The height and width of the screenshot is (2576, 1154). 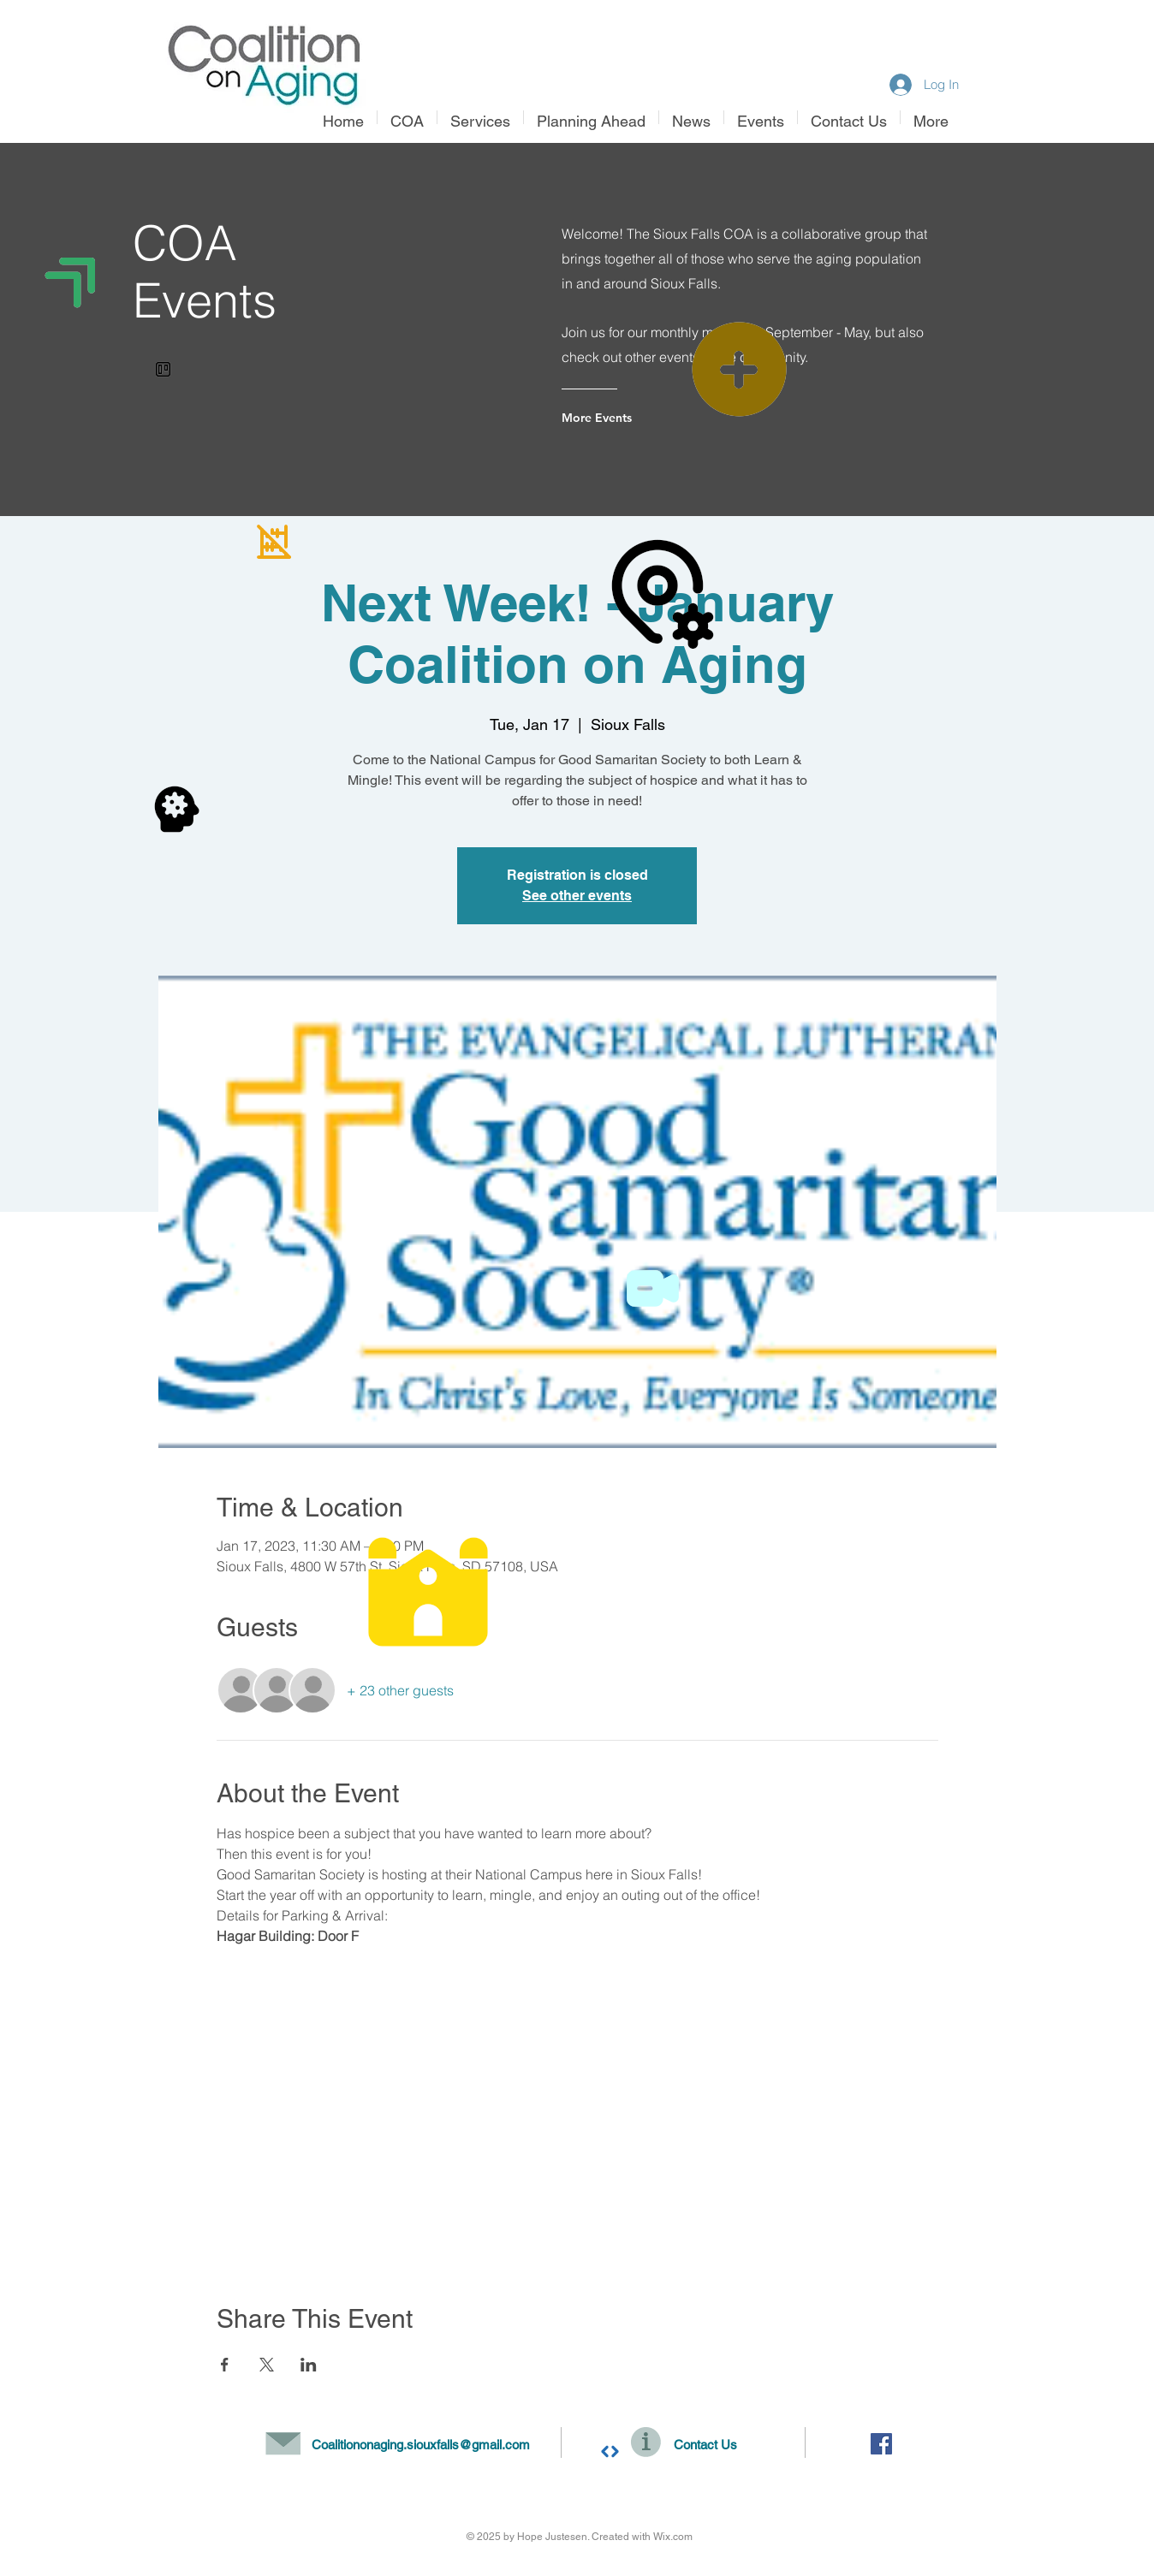 What do you see at coordinates (652, 1288) in the screenshot?
I see `remove video from playlist or queue` at bounding box center [652, 1288].